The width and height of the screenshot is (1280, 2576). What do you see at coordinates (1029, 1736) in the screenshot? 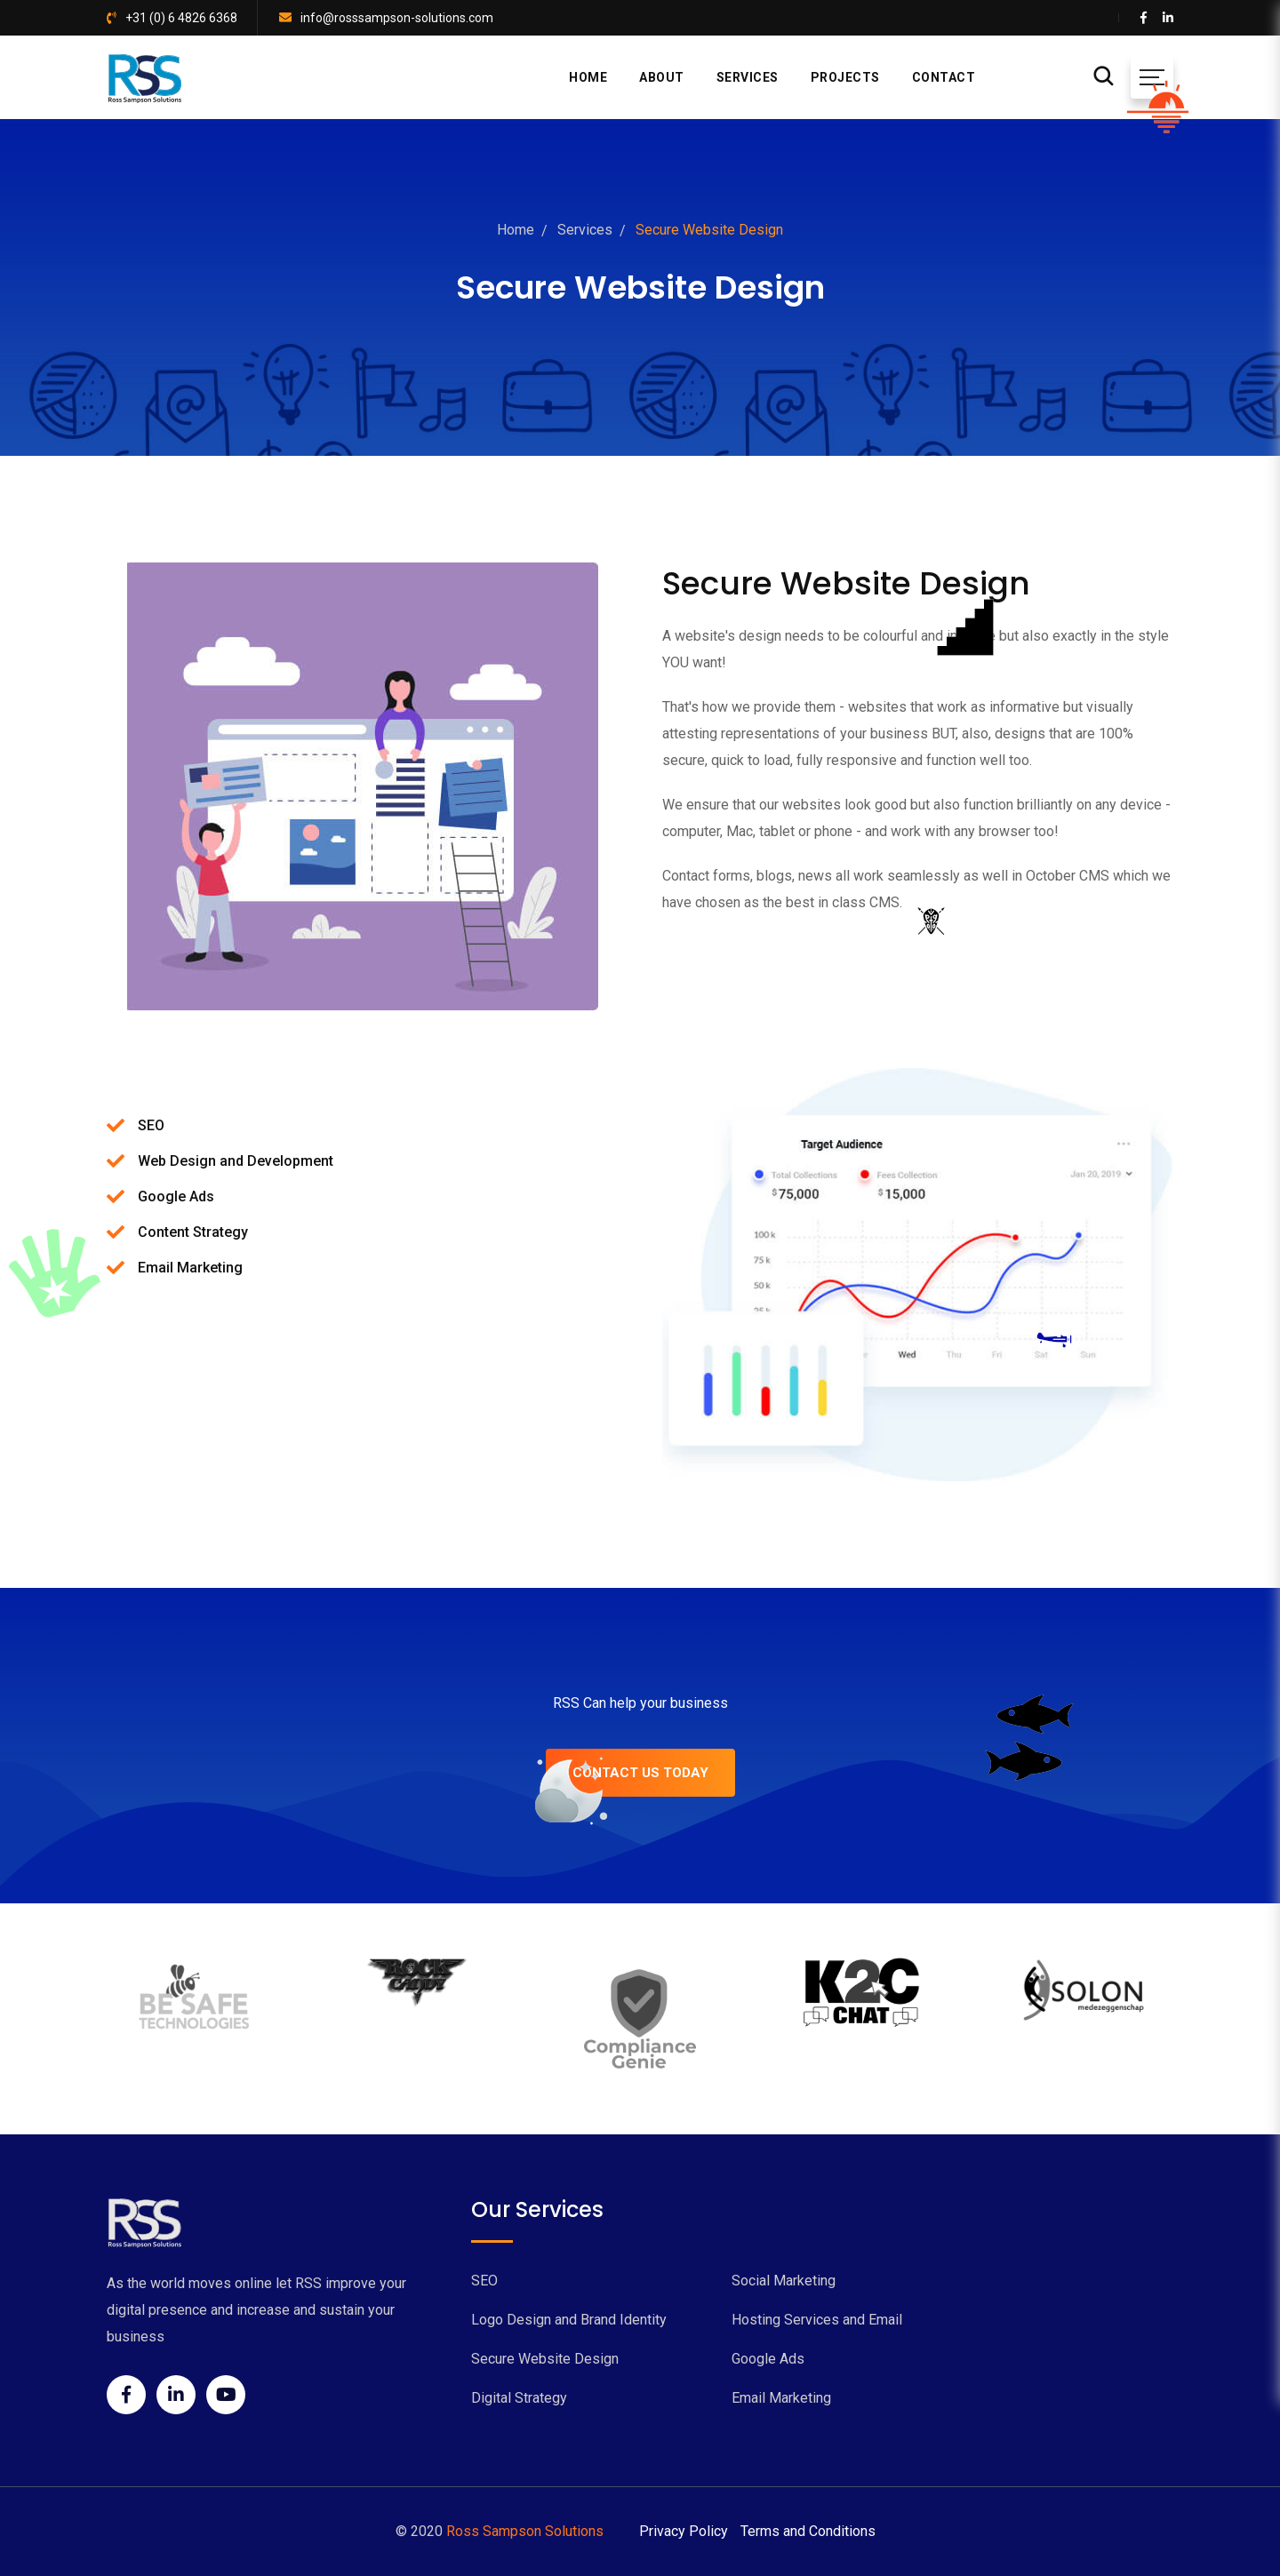
I see `indicates pisces zodiac sign` at bounding box center [1029, 1736].